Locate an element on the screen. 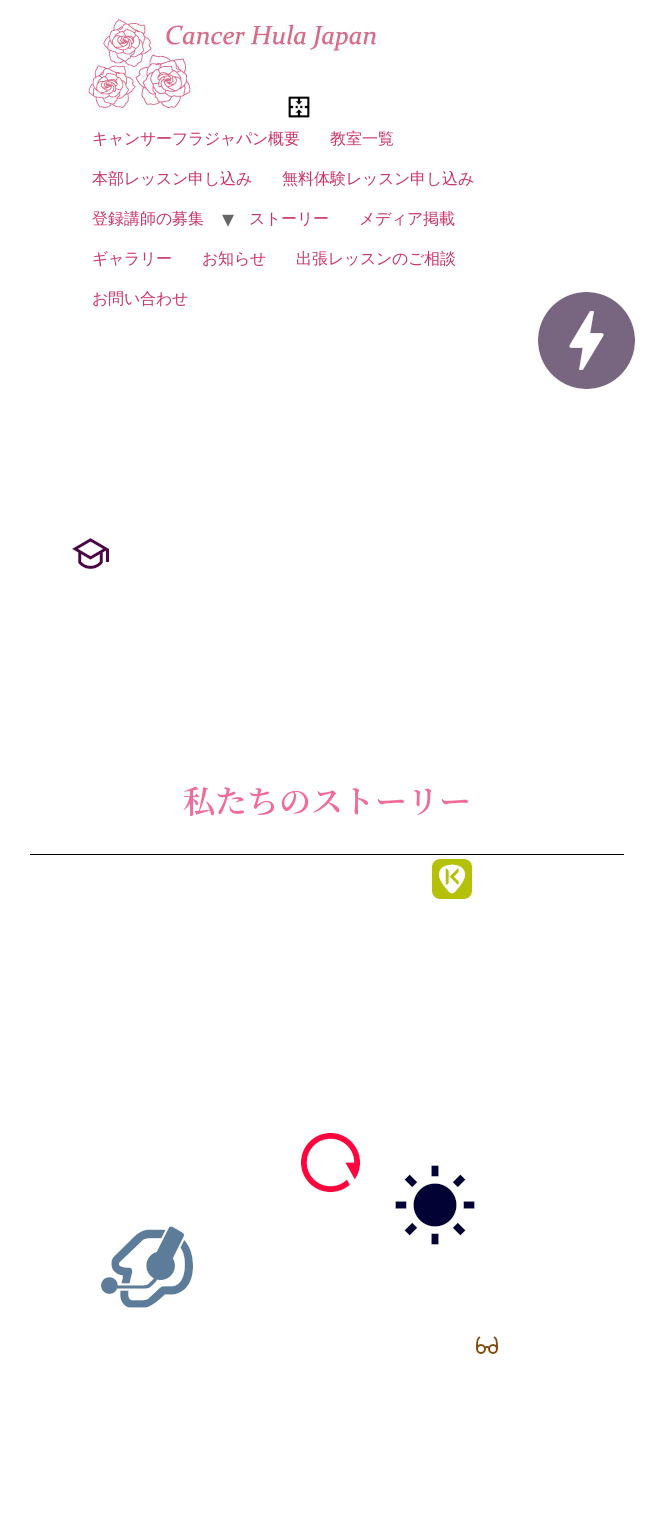 Image resolution: width=654 pixels, height=1537 pixels. AMP (Accelerated Mobile Pages) logo is located at coordinates (586, 340).